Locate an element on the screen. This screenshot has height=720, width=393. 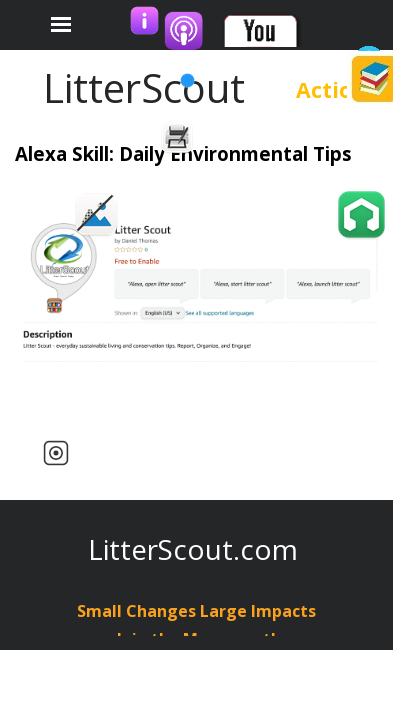
open print editor application is located at coordinates (177, 137).